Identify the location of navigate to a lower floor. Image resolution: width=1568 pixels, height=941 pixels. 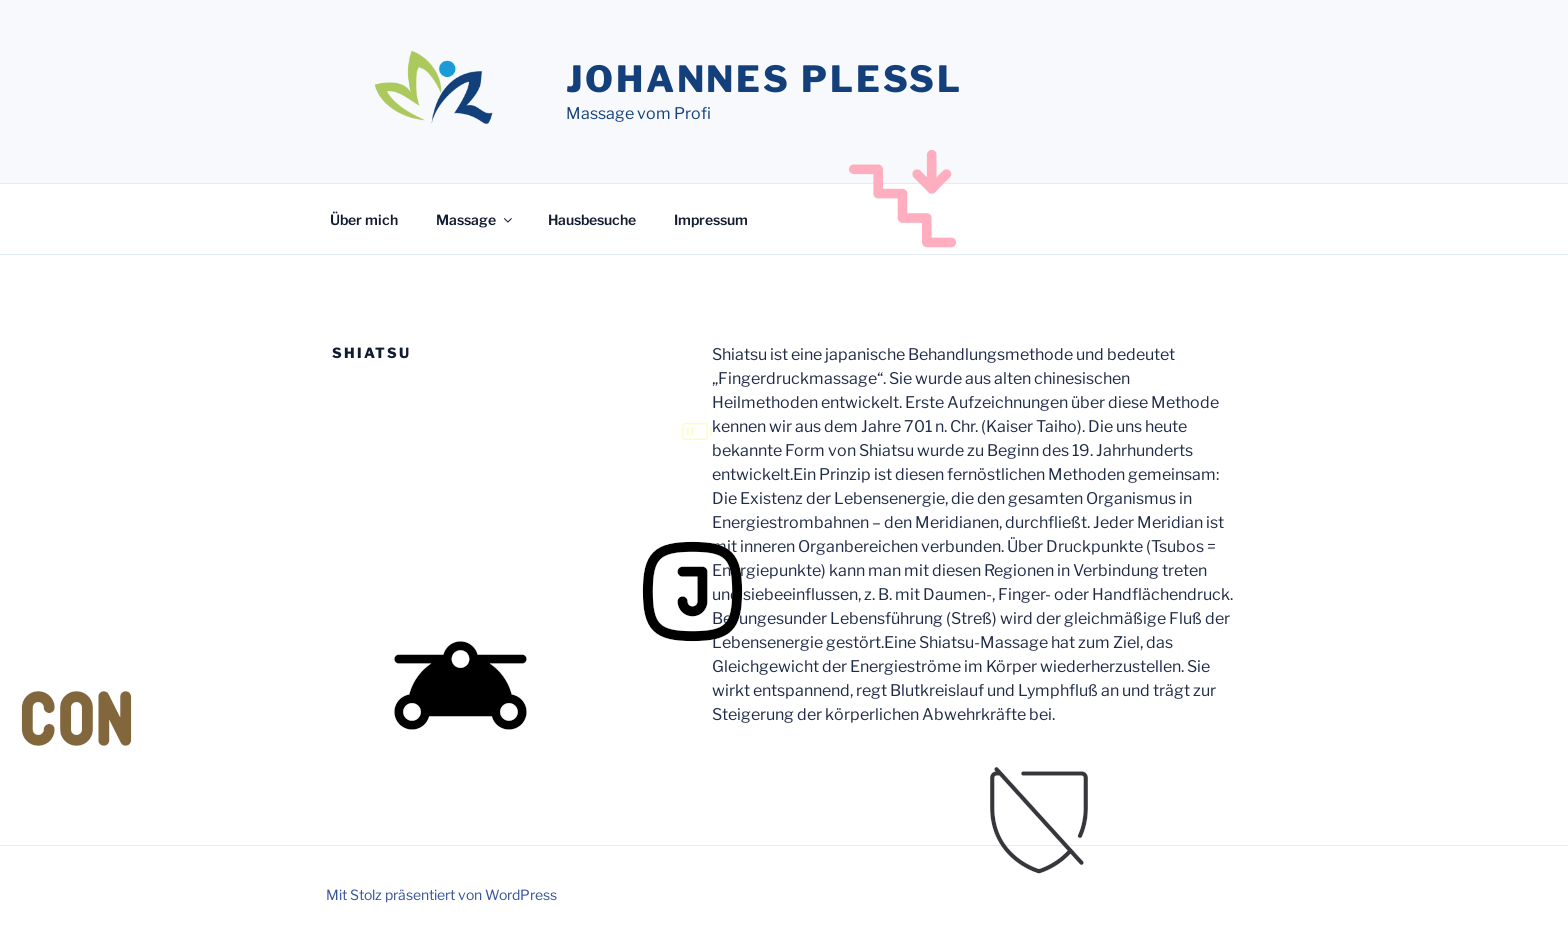
(902, 198).